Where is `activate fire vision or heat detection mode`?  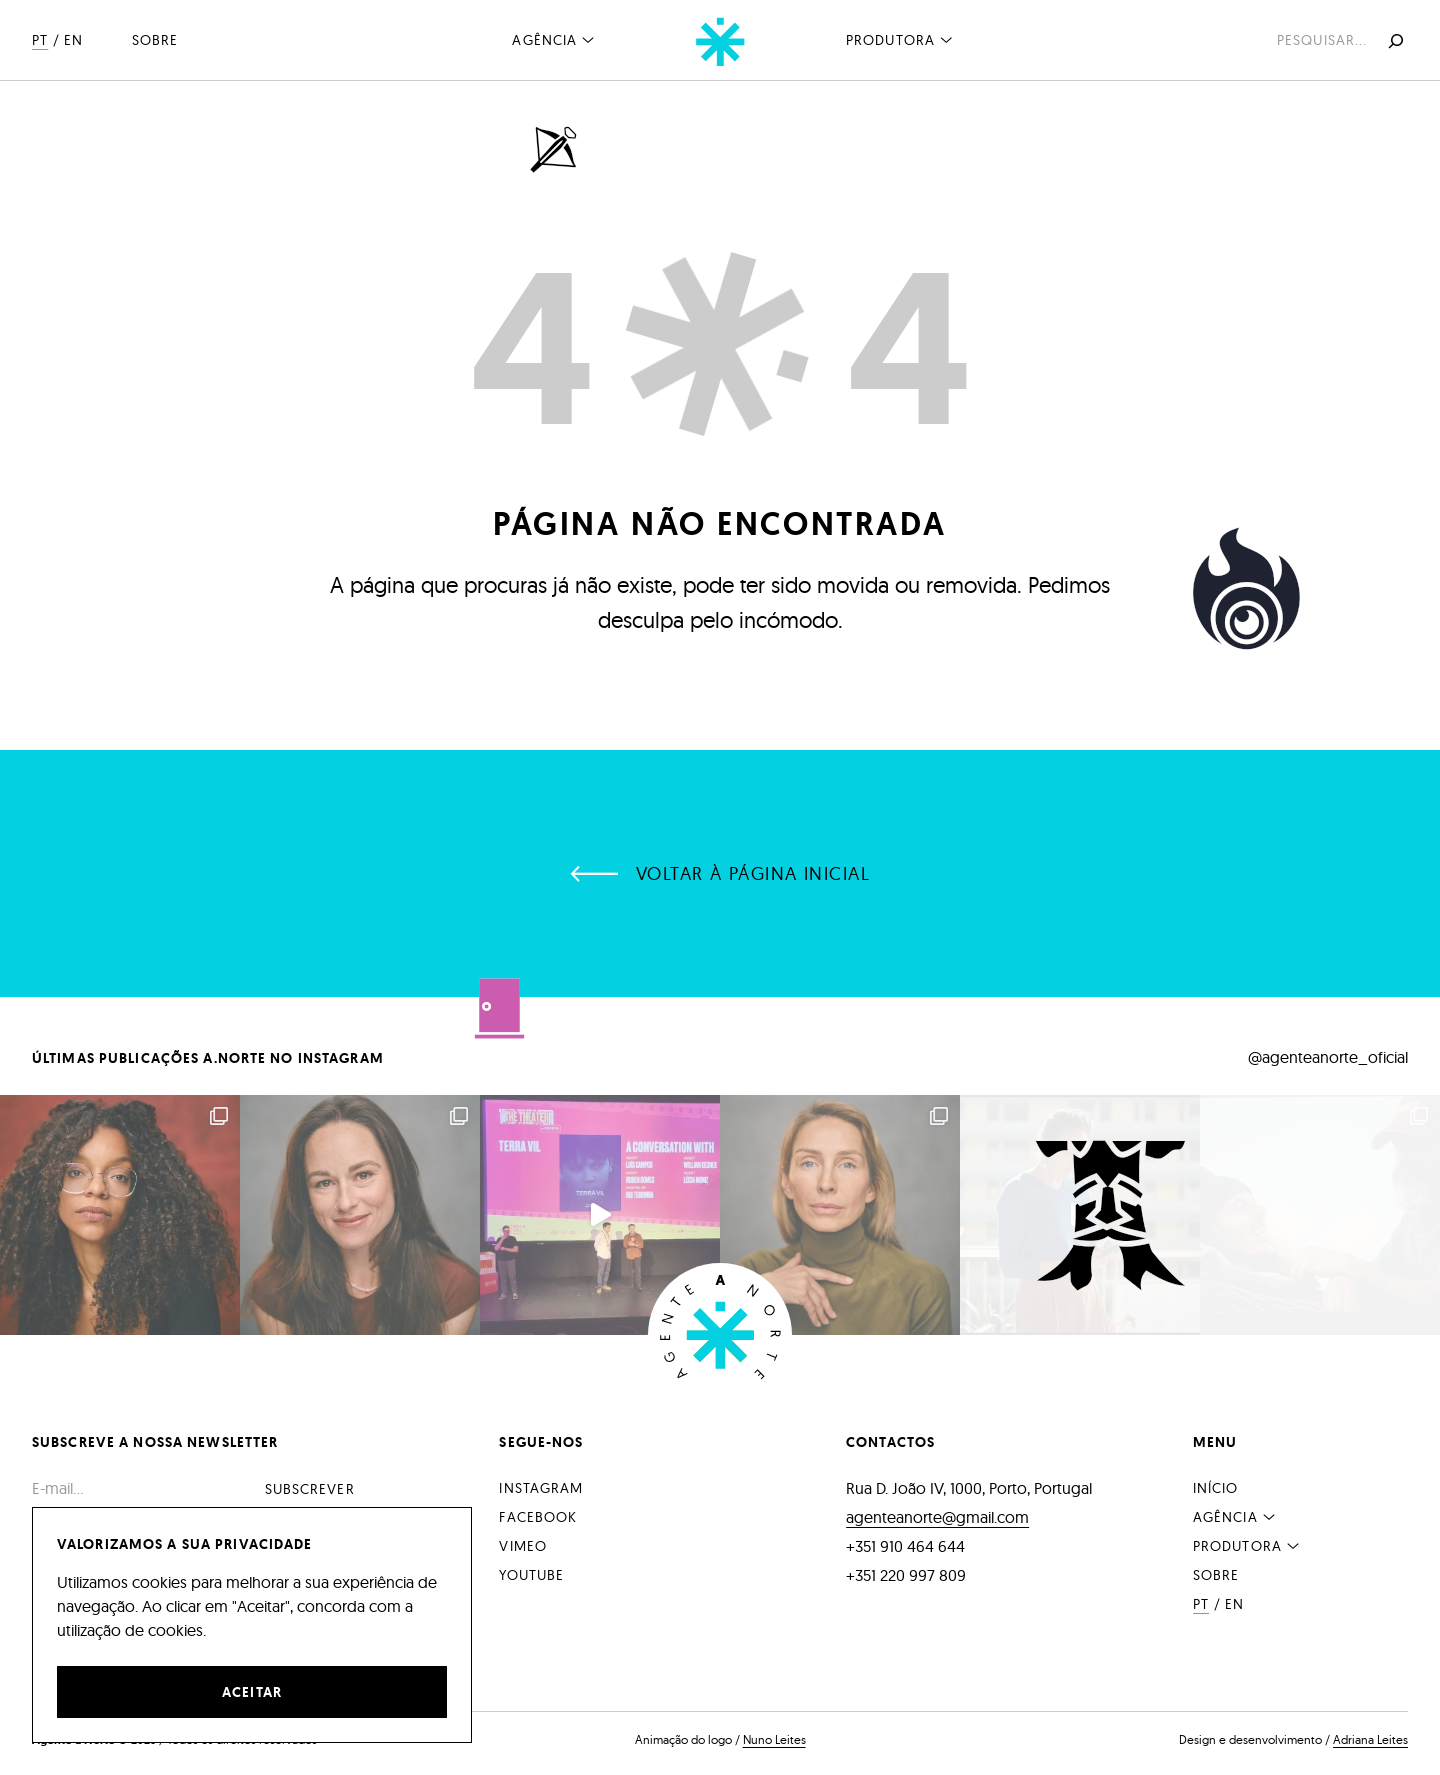
activate fire vision or heat detection mode is located at coordinates (1244, 588).